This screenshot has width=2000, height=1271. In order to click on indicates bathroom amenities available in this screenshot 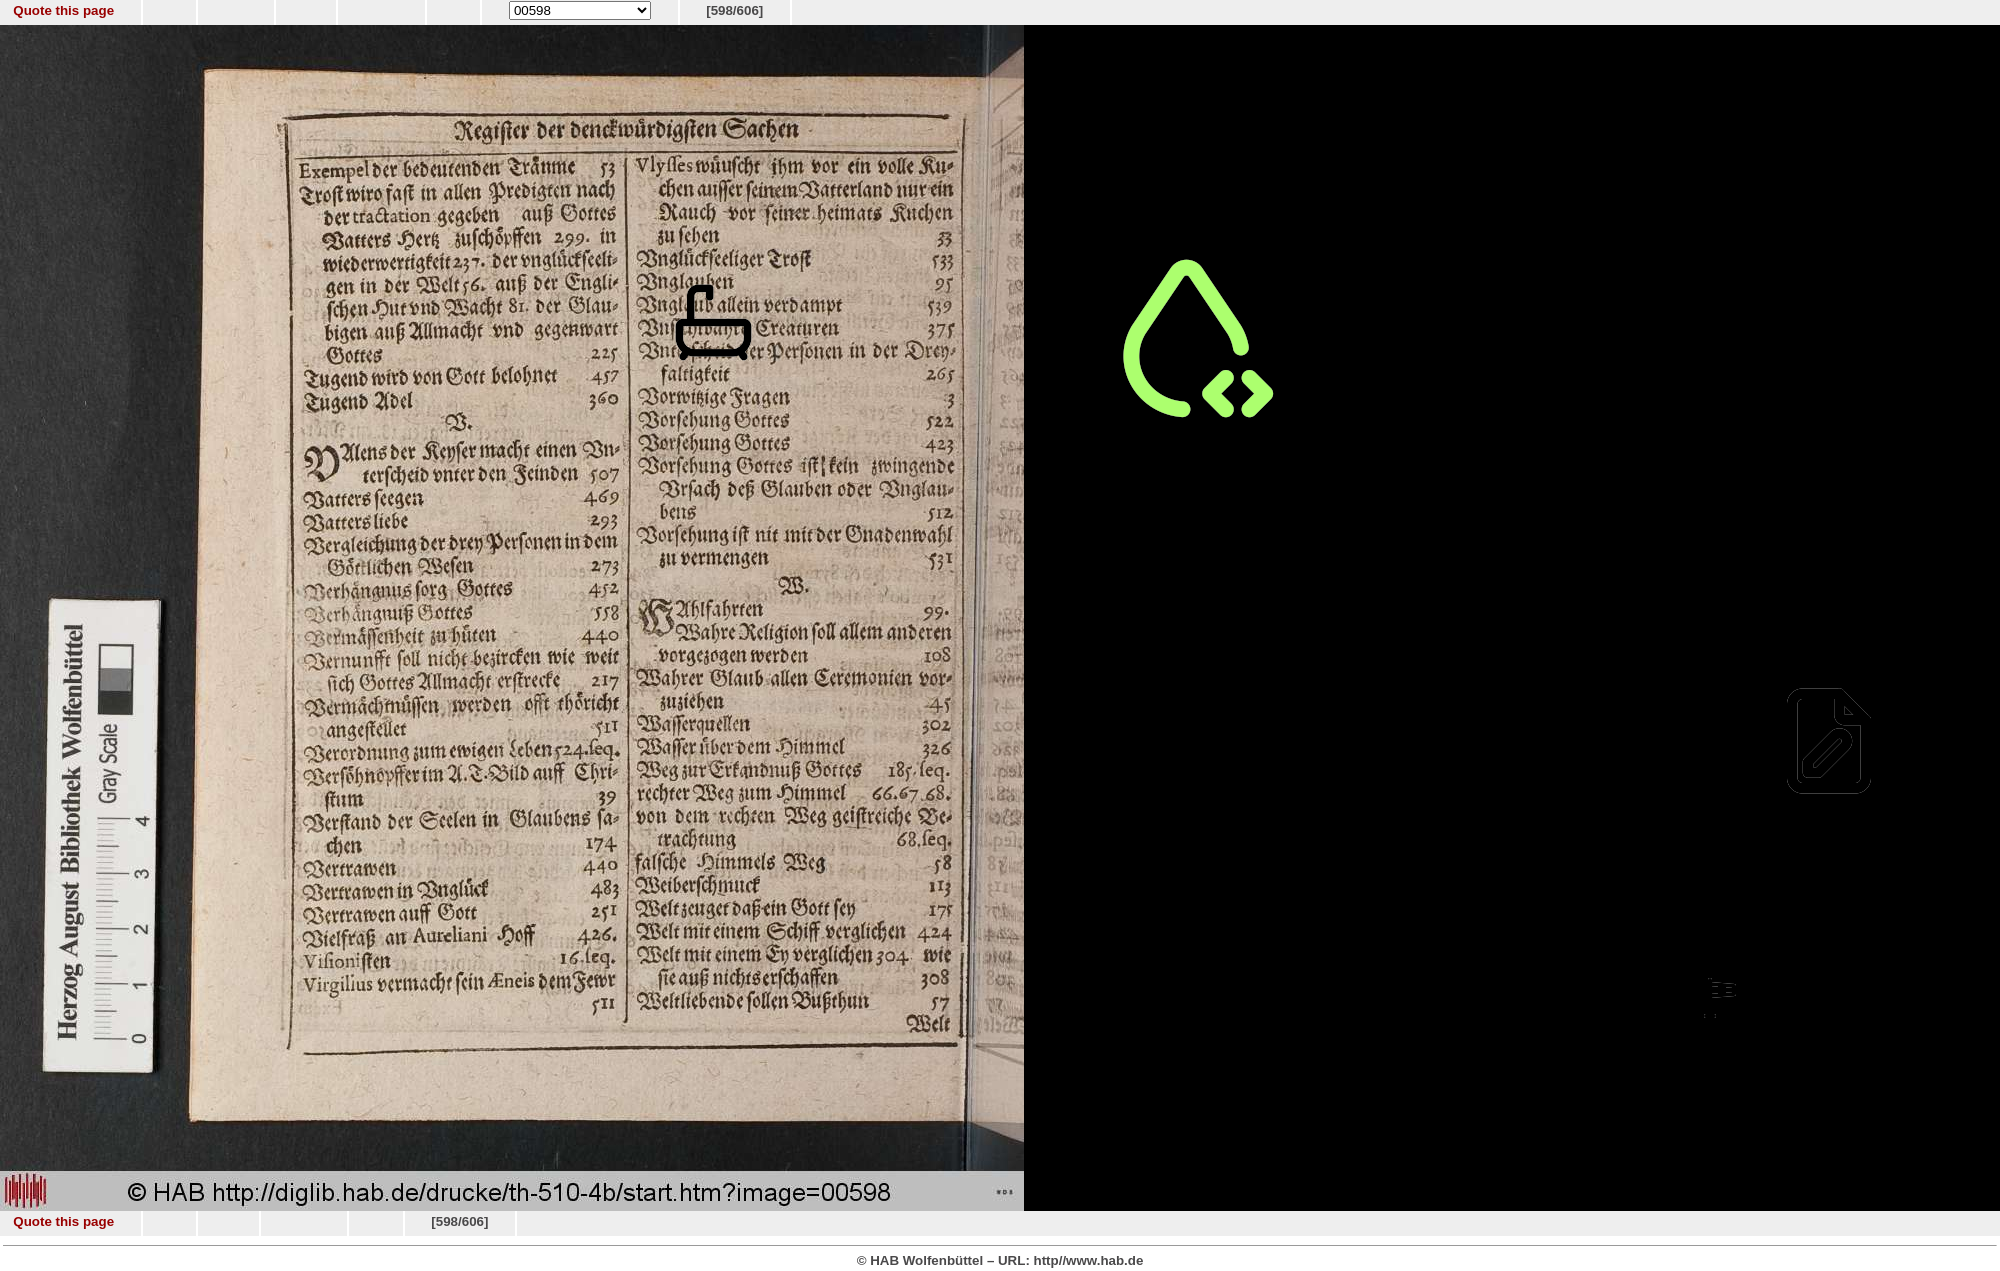, I will do `click(713, 322)`.